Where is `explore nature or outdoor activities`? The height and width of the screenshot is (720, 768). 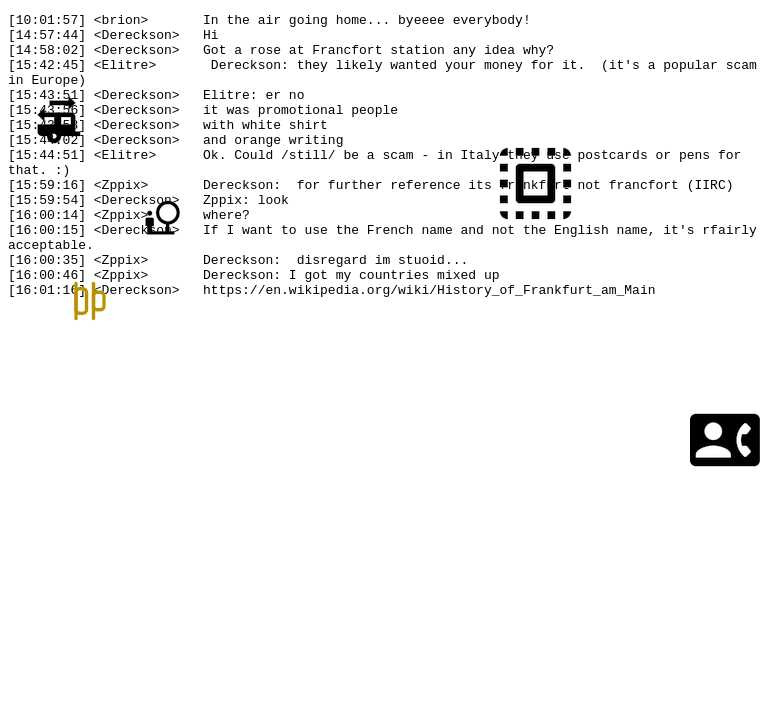 explore nature or outdoor activities is located at coordinates (162, 217).